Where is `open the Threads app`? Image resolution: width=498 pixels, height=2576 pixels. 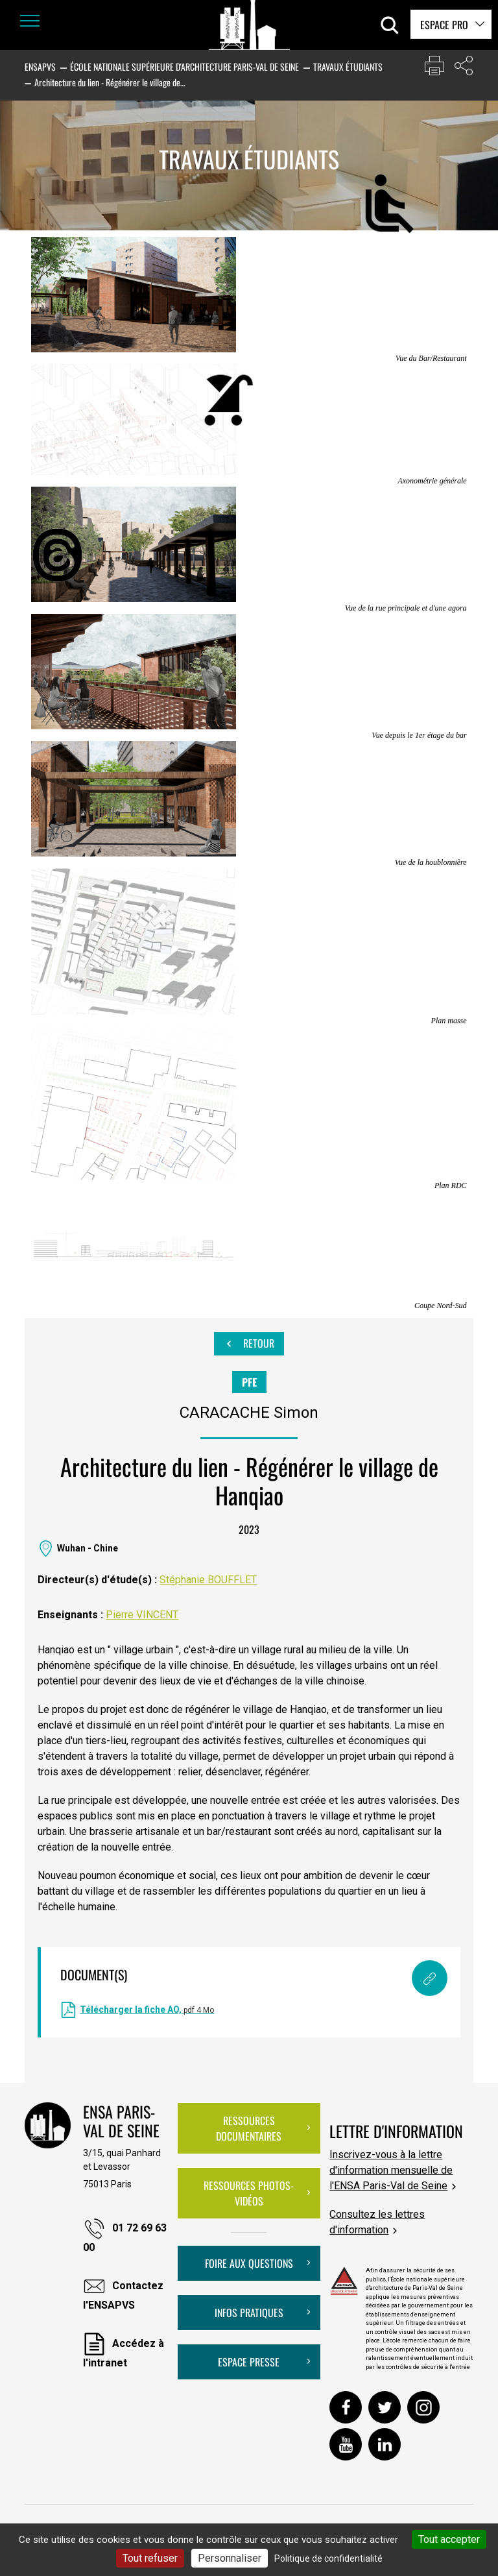 open the Threads app is located at coordinates (57, 555).